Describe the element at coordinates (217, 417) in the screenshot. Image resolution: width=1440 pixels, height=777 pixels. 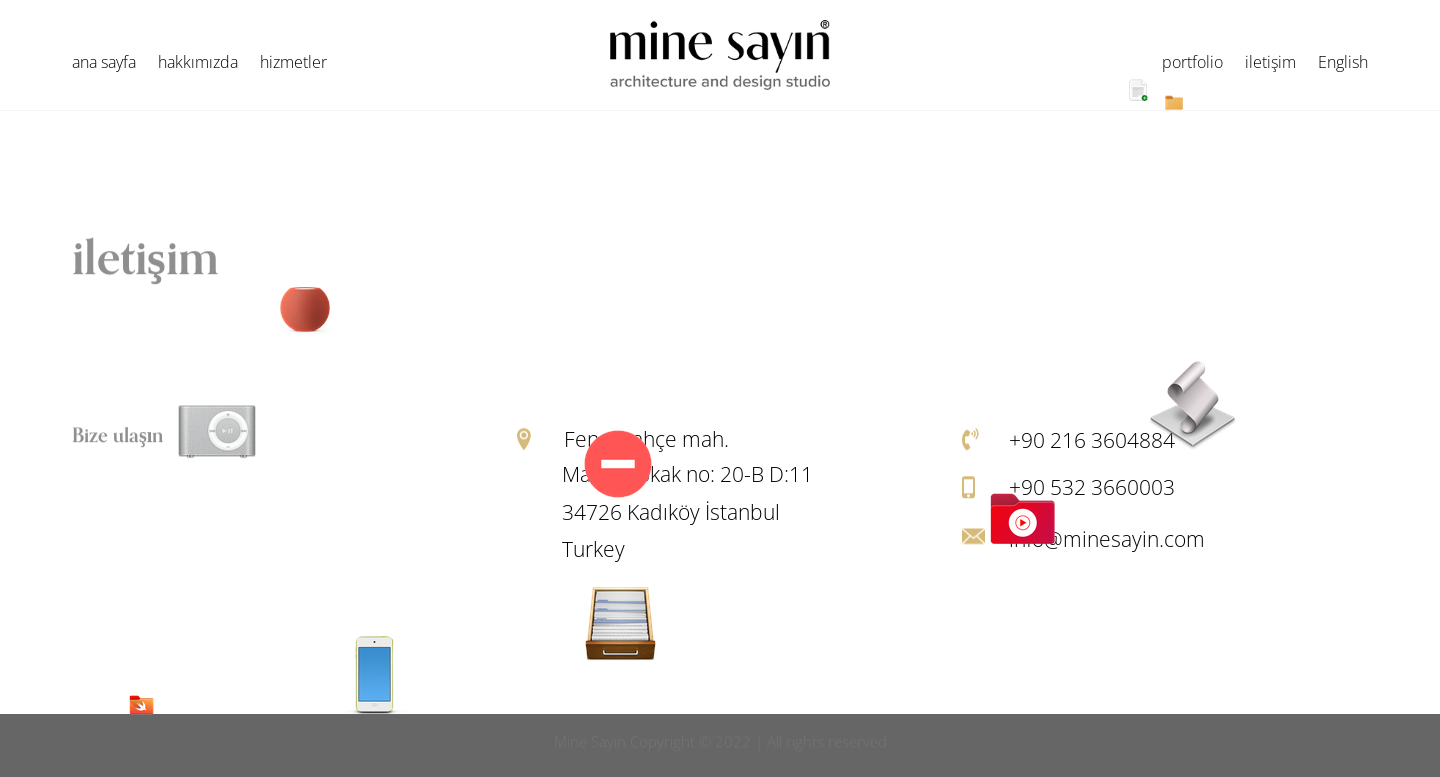
I see `iPod shuffle device connected` at that location.